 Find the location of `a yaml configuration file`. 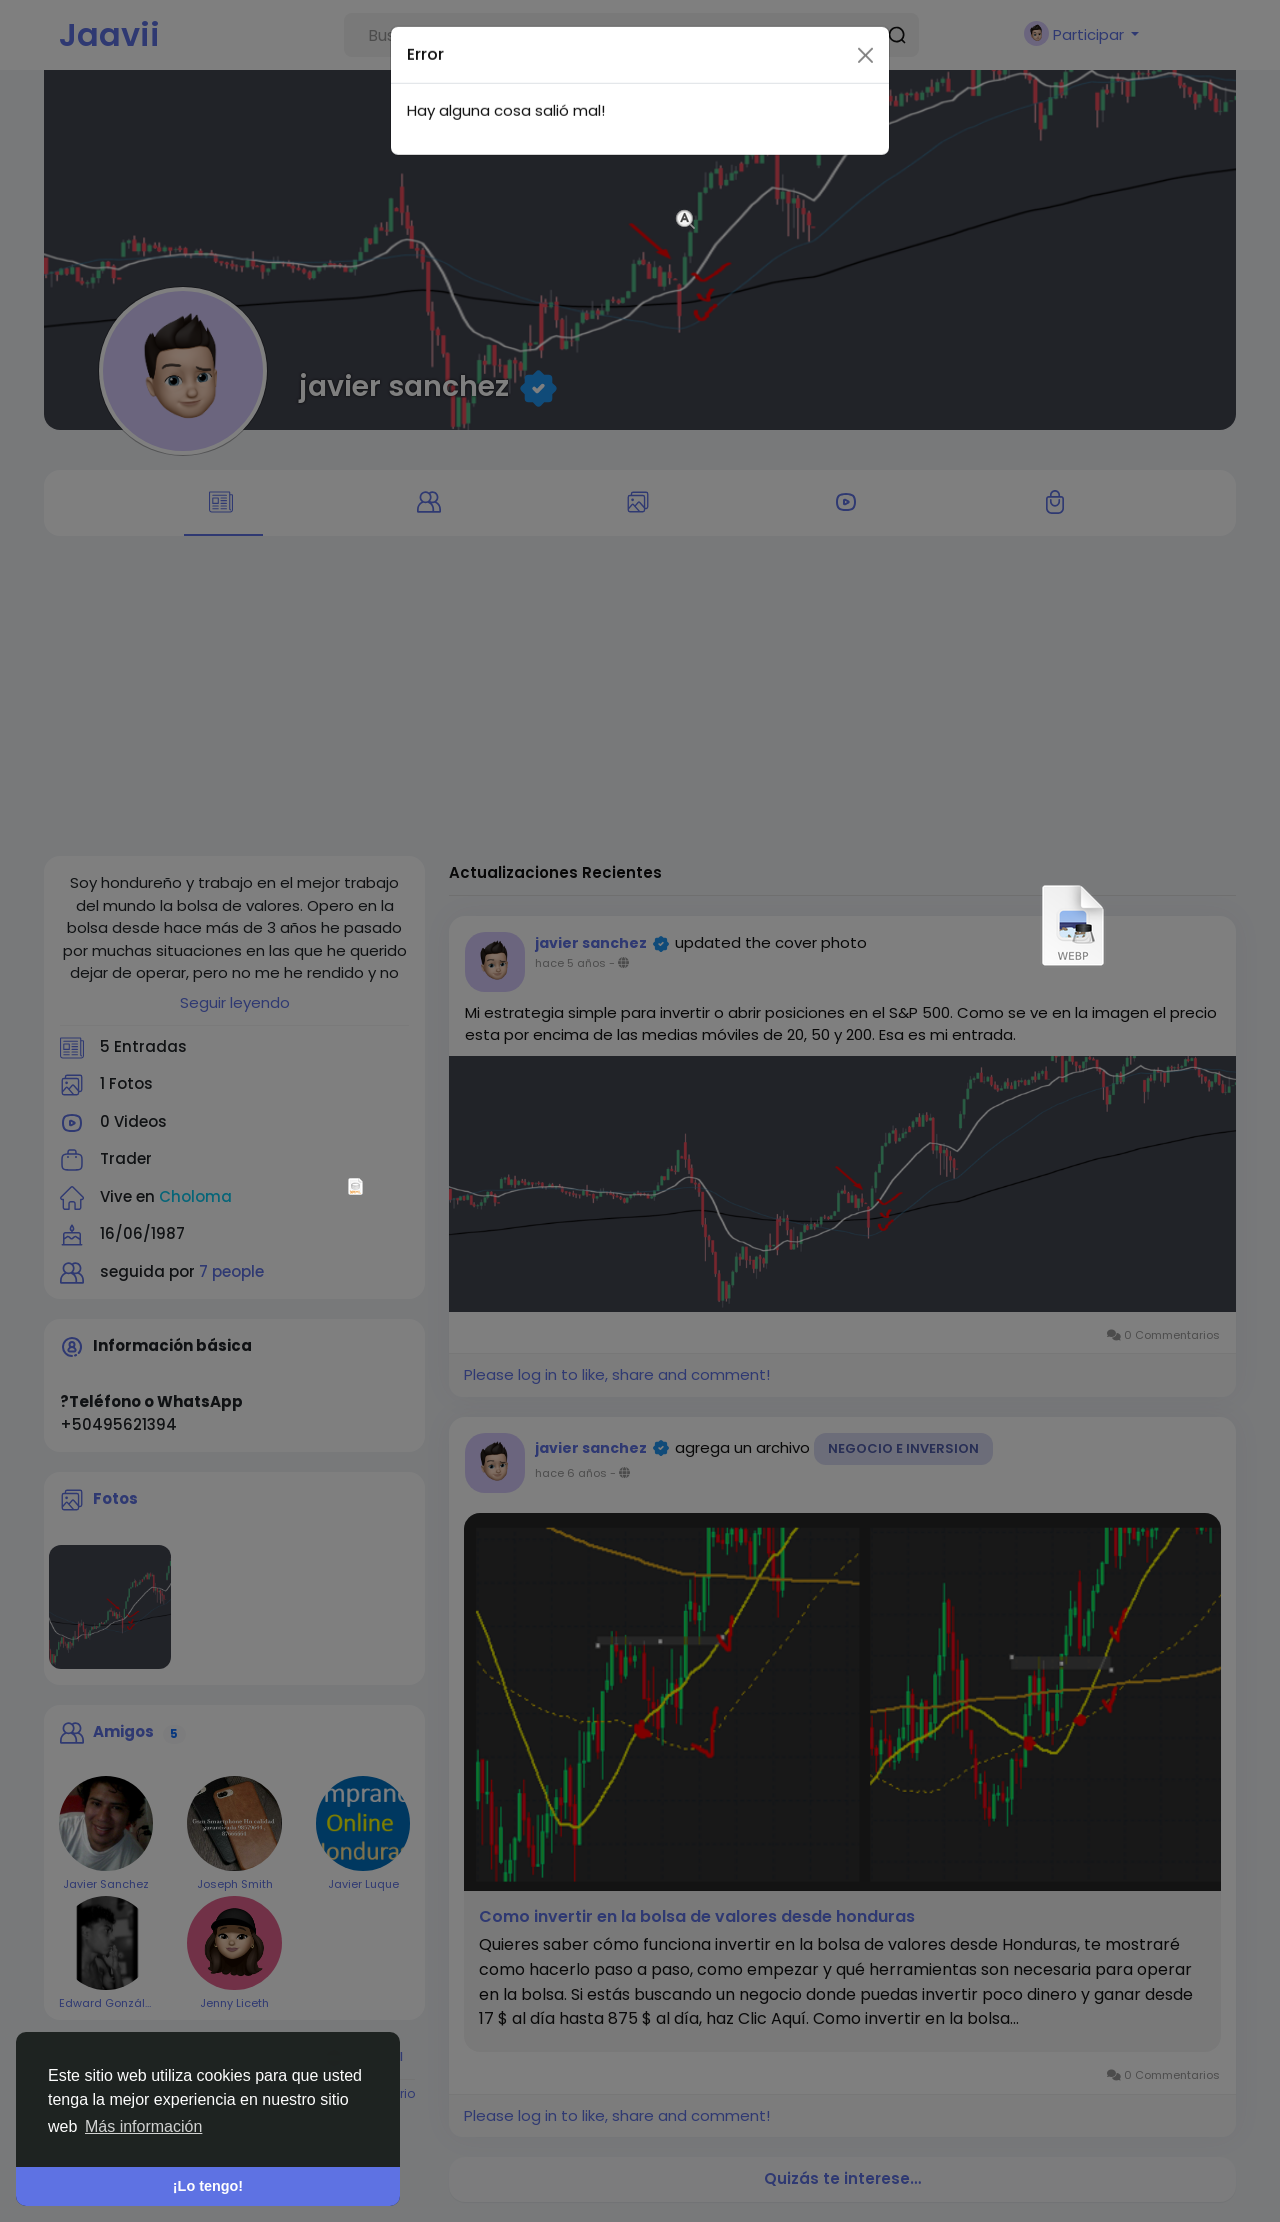

a yaml configuration file is located at coordinates (355, 1186).